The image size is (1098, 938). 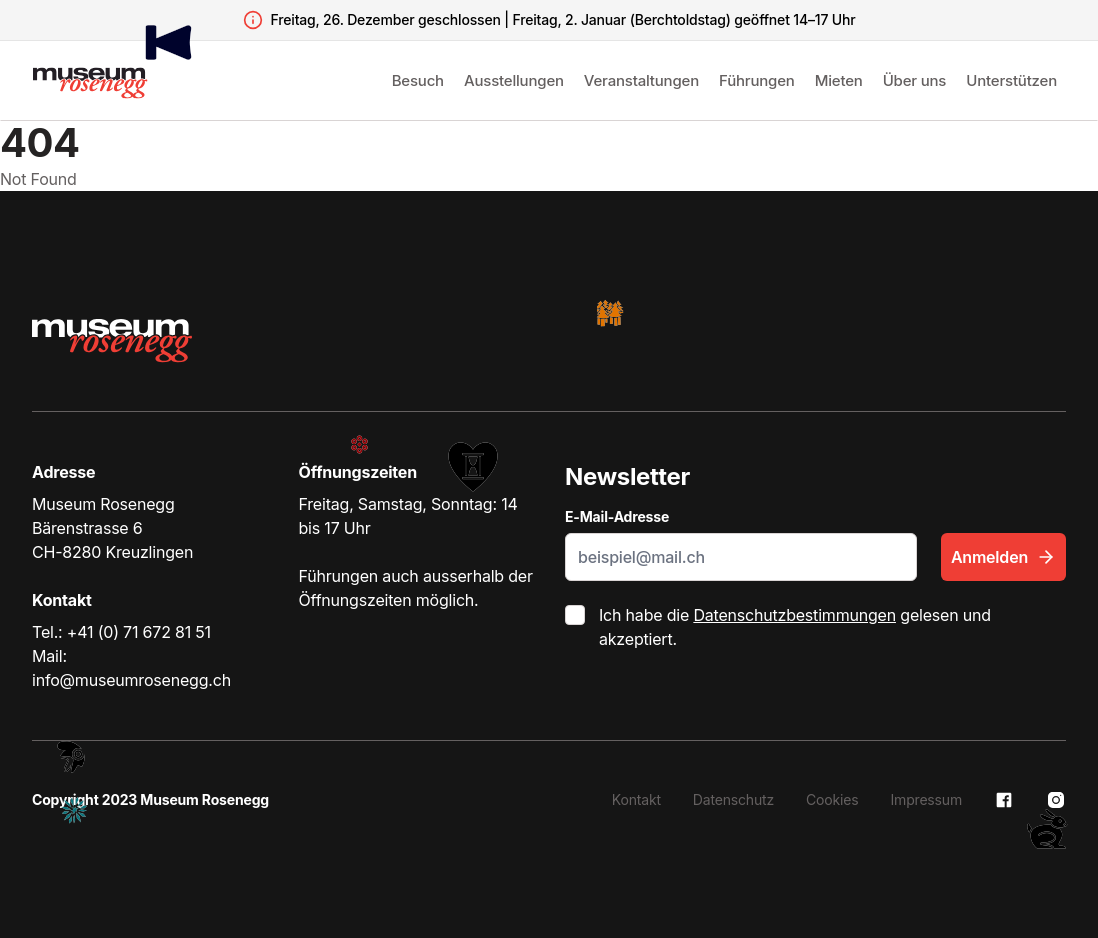 I want to click on select chaingun weapon in game, so click(x=359, y=444).